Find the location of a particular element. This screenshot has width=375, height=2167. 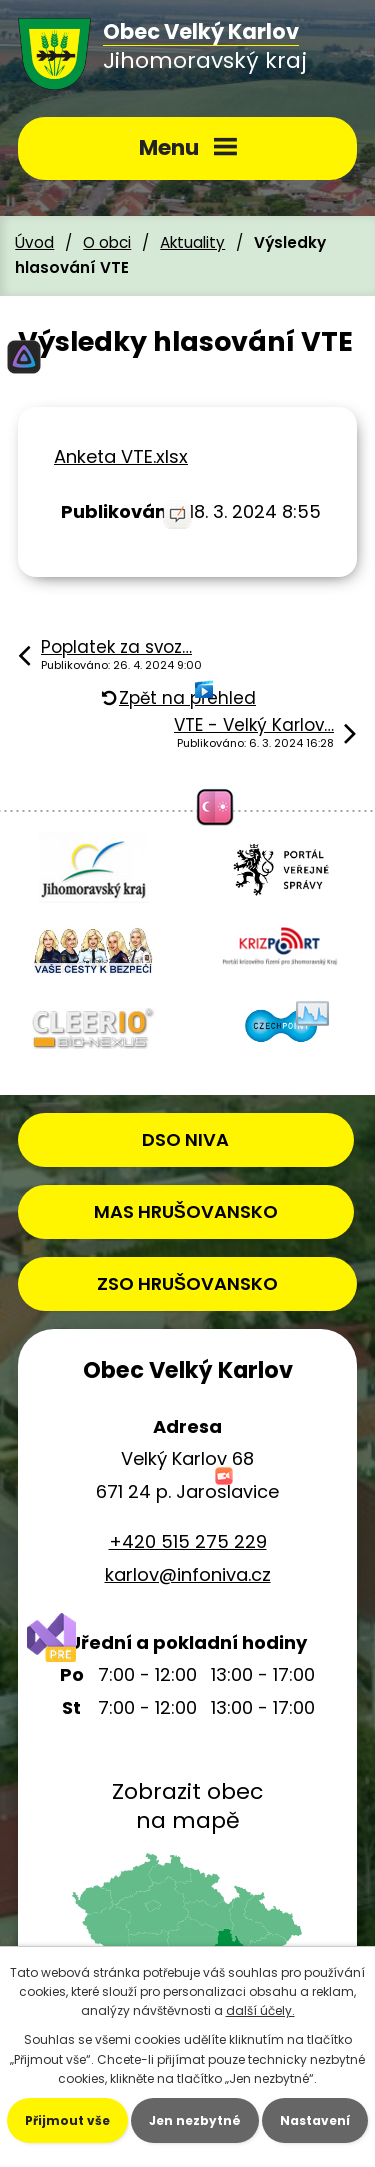

open the movies app is located at coordinates (204, 689).